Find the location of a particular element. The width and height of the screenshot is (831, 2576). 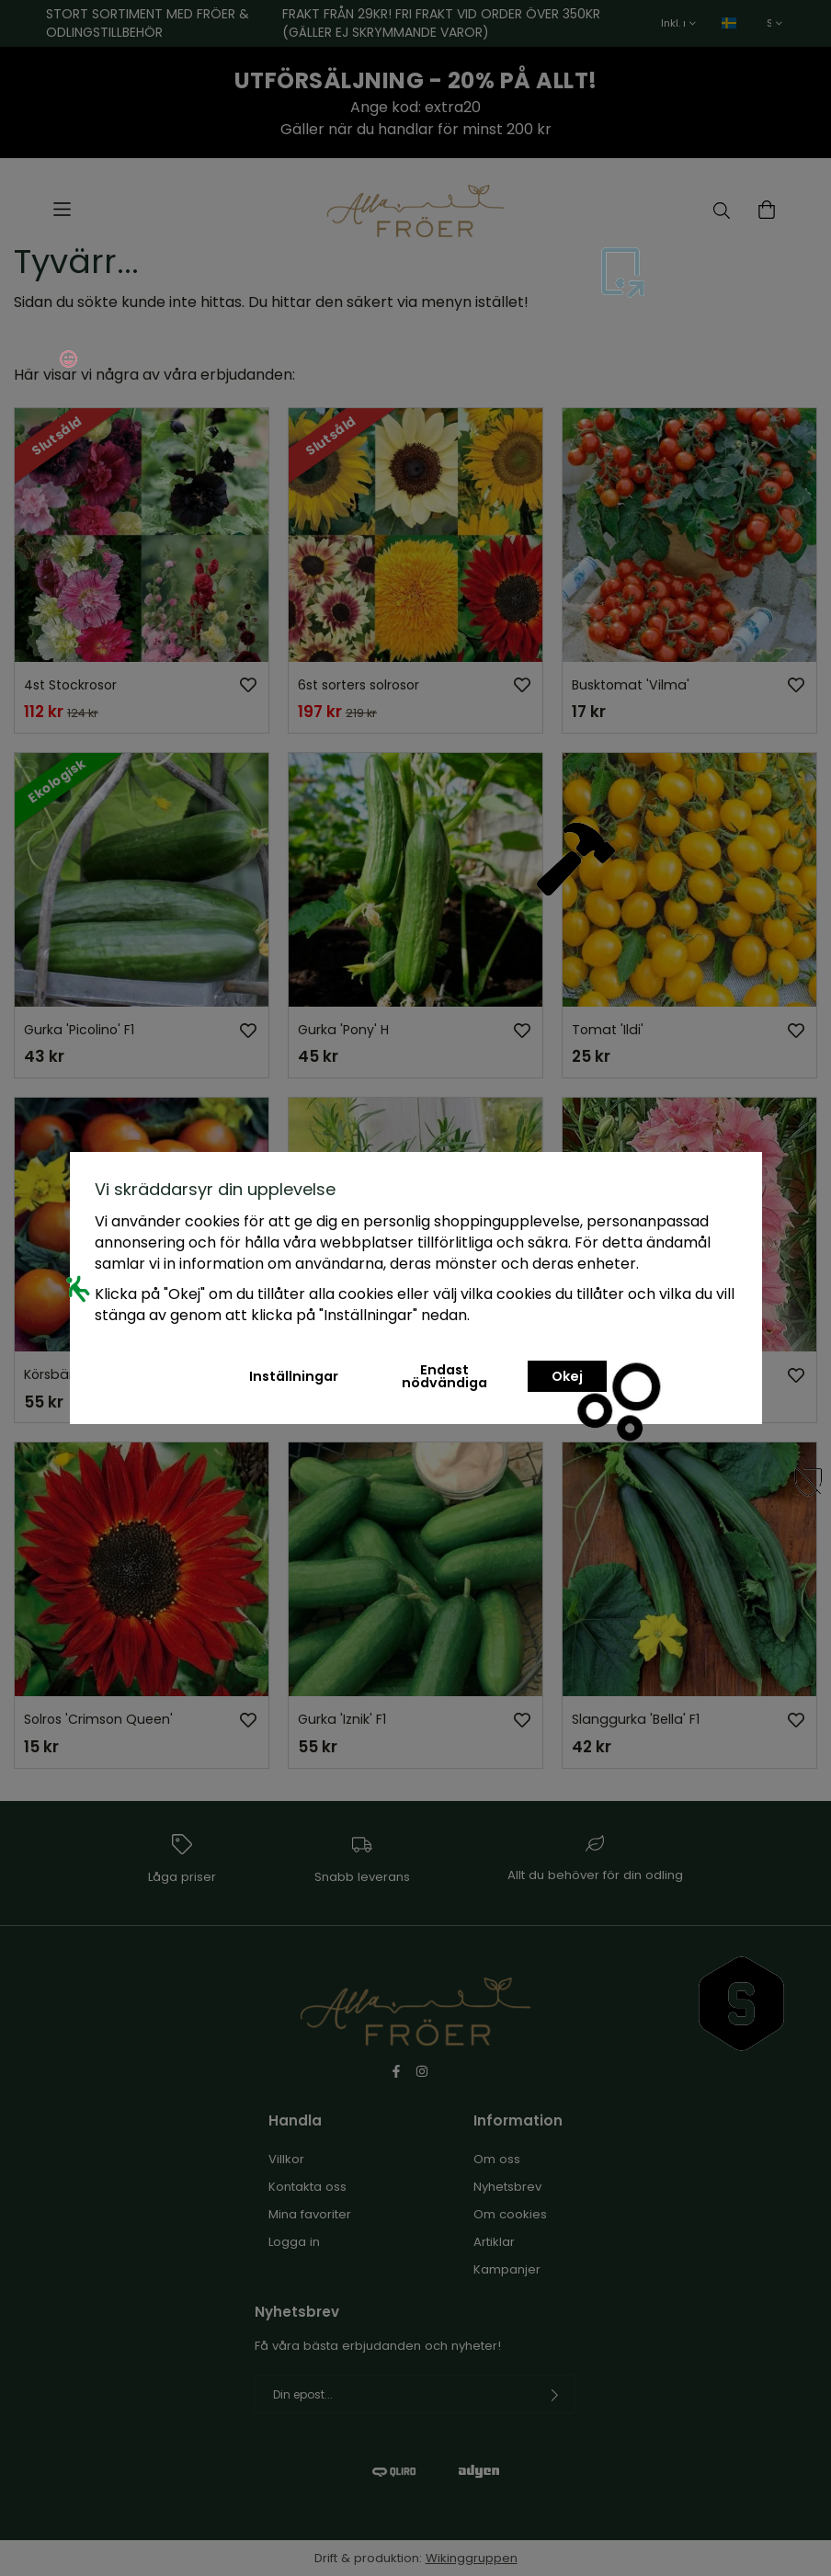

access build or developer tools is located at coordinates (575, 859).